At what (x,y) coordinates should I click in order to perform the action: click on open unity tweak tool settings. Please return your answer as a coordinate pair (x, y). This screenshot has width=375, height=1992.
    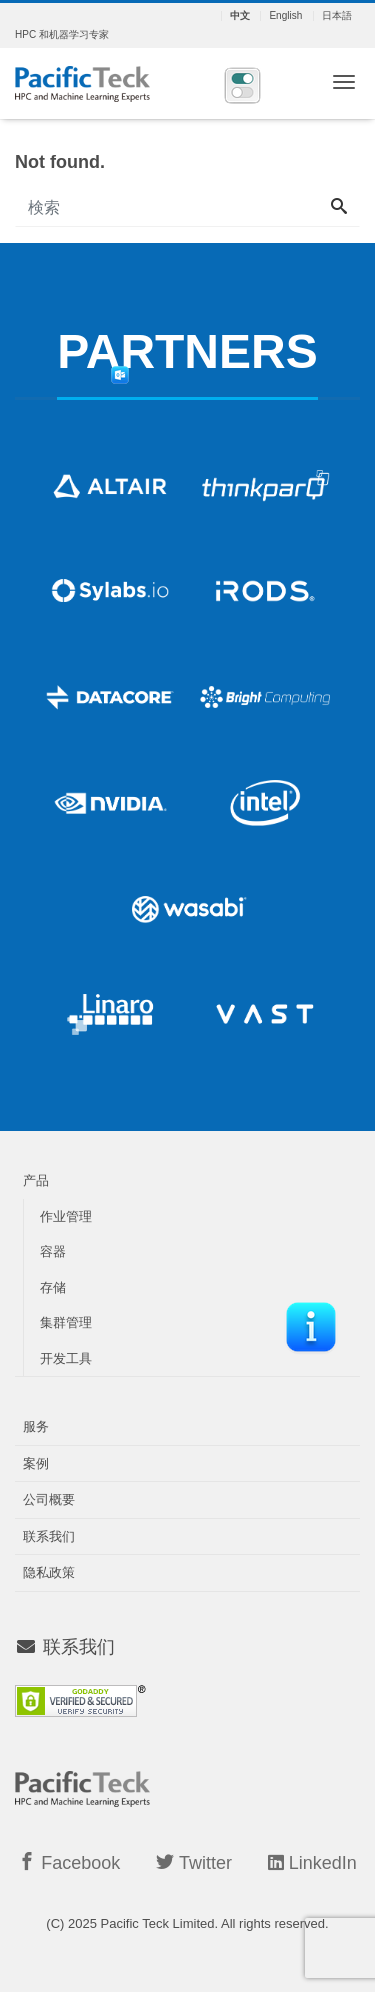
    Looking at the image, I should click on (242, 85).